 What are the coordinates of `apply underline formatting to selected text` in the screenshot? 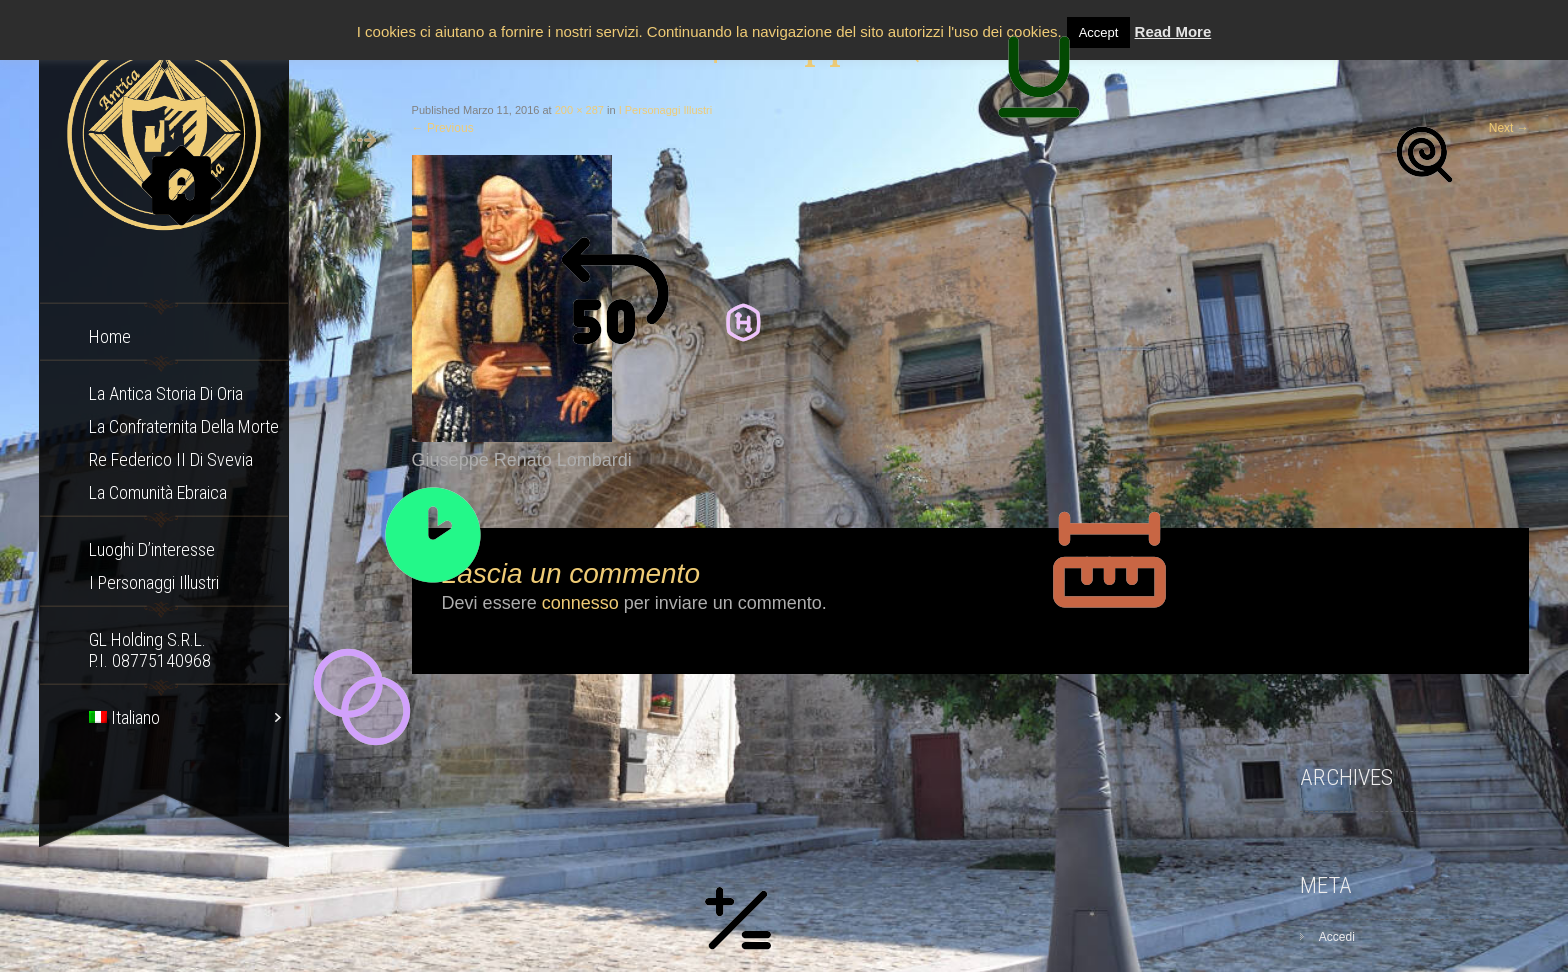 It's located at (1039, 77).